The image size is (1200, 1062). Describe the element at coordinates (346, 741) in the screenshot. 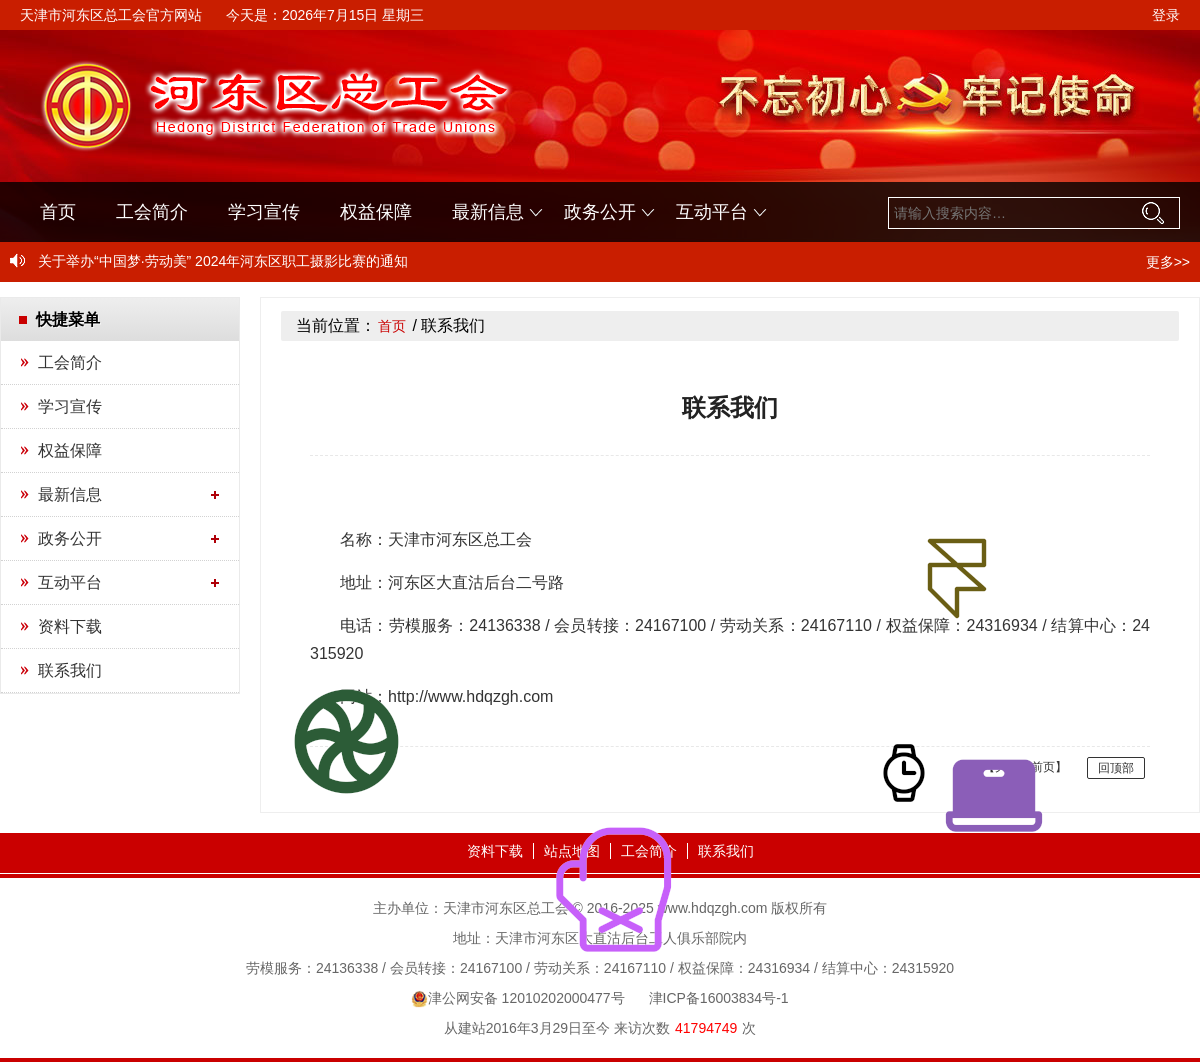

I see `indicates loading or processing in progress` at that location.